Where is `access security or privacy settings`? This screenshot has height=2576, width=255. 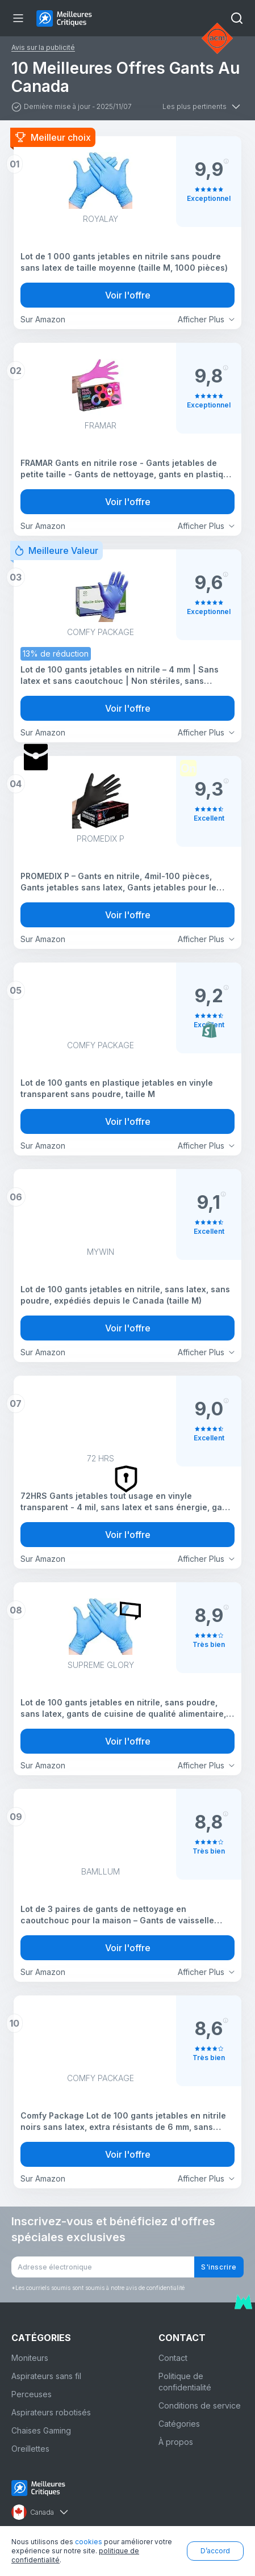 access security or privacy settings is located at coordinates (126, 1479).